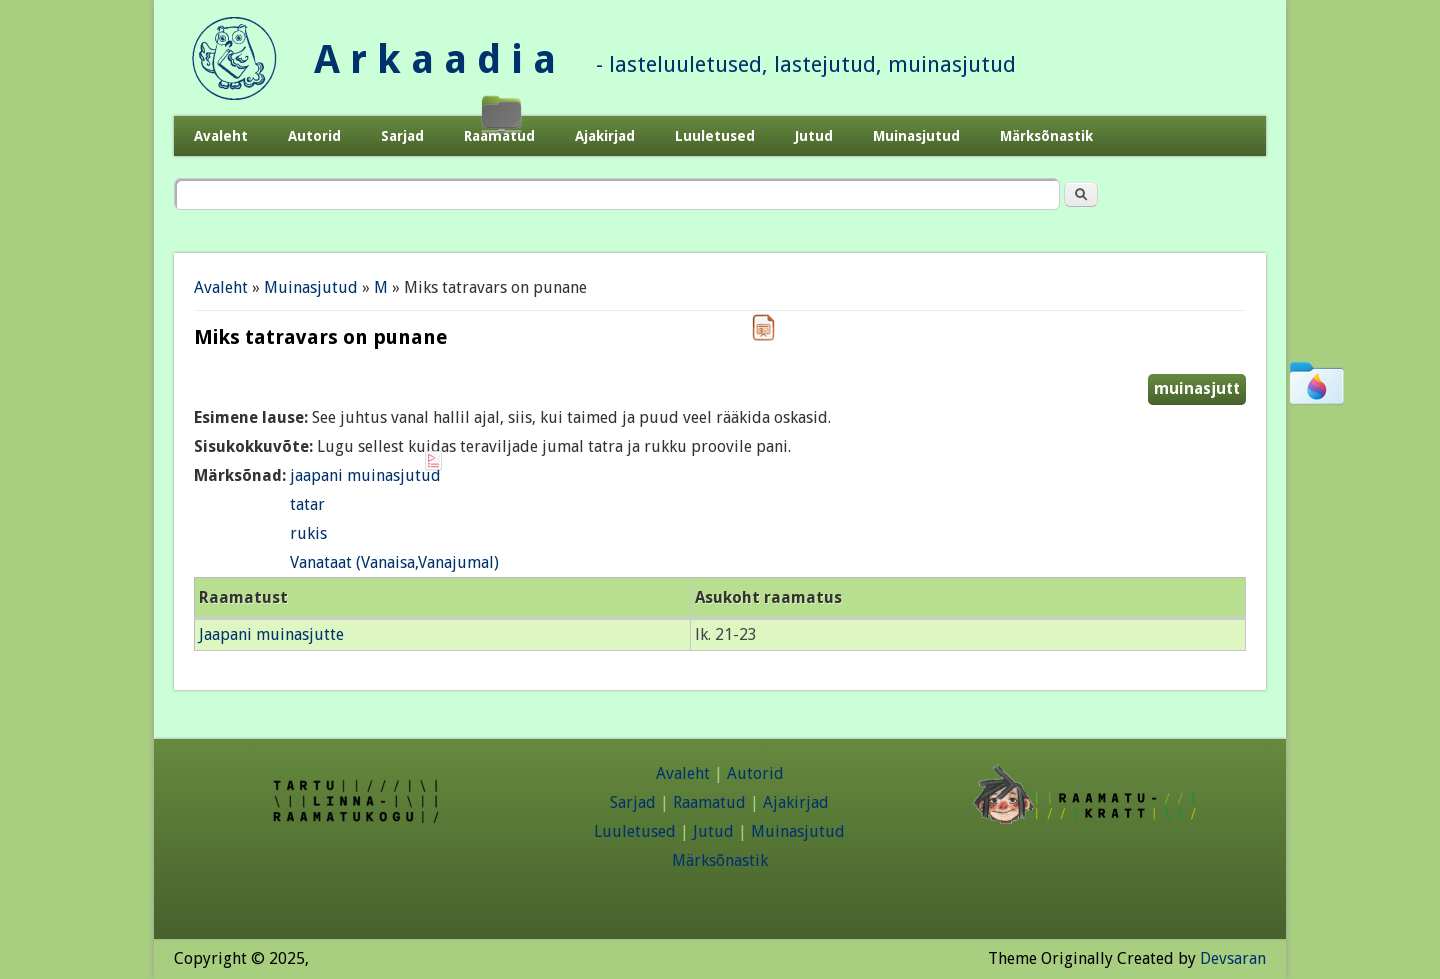 The image size is (1440, 979). Describe the element at coordinates (501, 113) in the screenshot. I see `access files stored on a remote server` at that location.